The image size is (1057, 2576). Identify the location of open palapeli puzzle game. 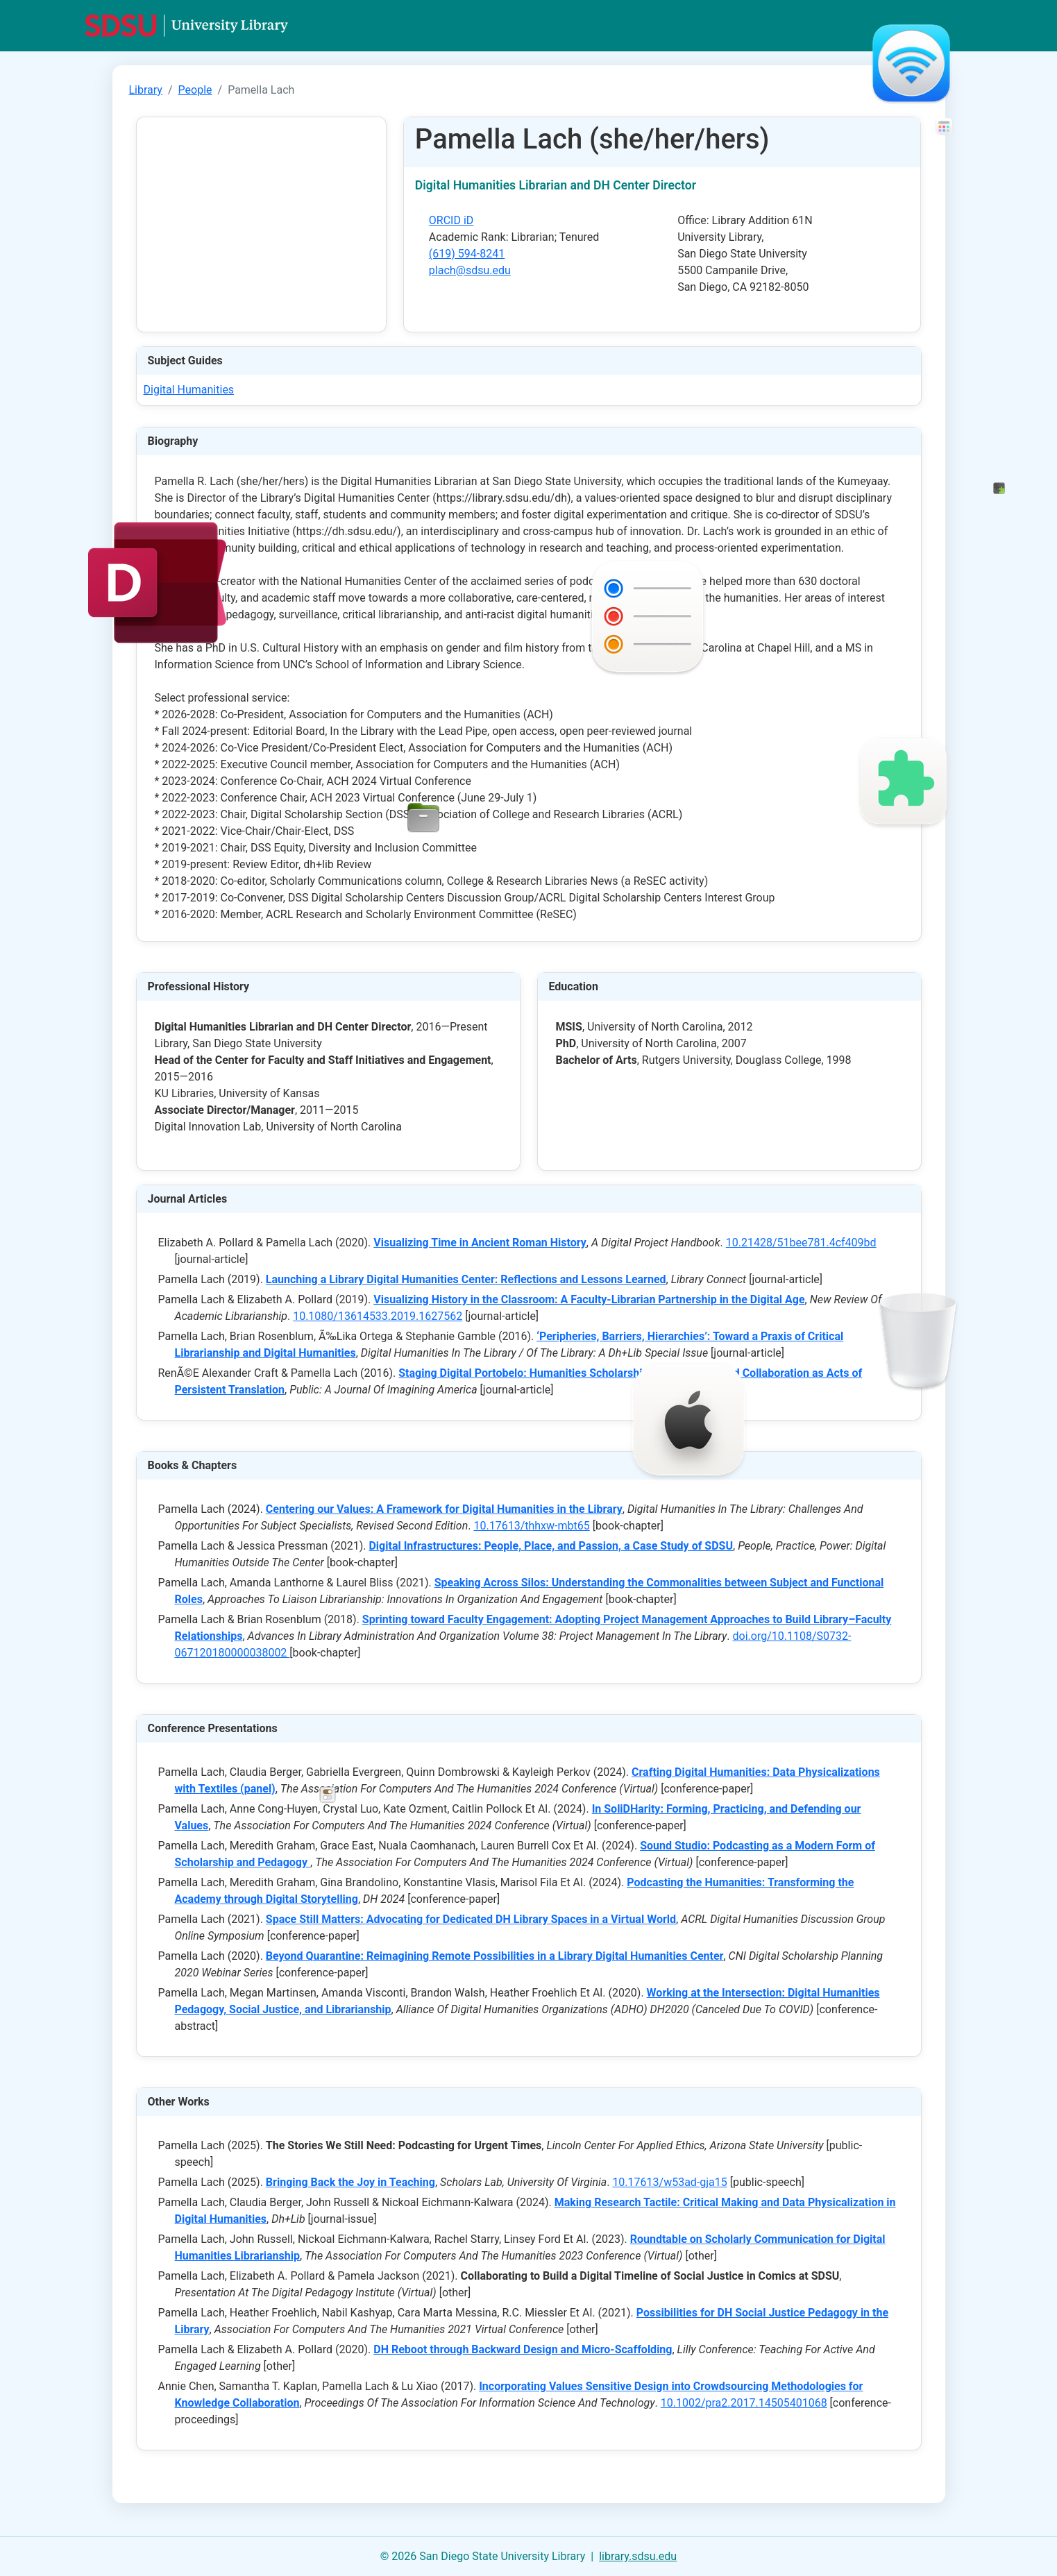
(903, 781).